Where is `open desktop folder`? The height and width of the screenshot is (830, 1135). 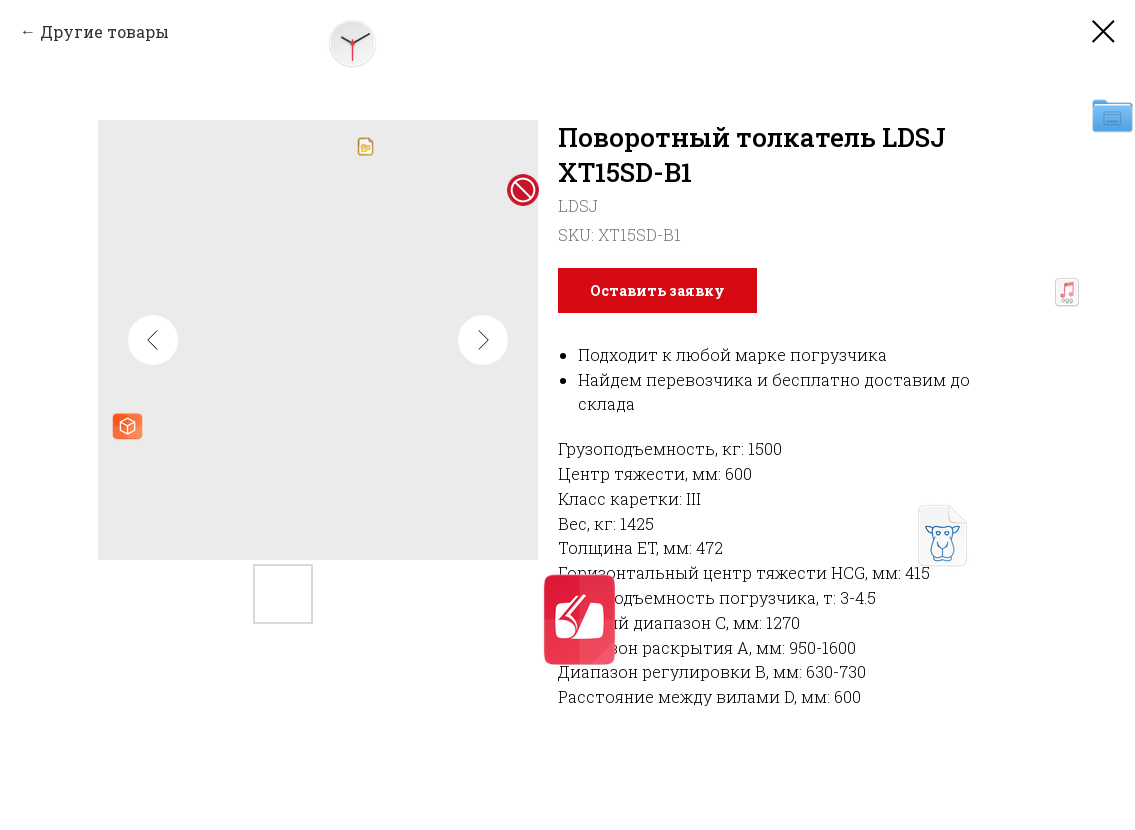 open desktop folder is located at coordinates (1112, 115).